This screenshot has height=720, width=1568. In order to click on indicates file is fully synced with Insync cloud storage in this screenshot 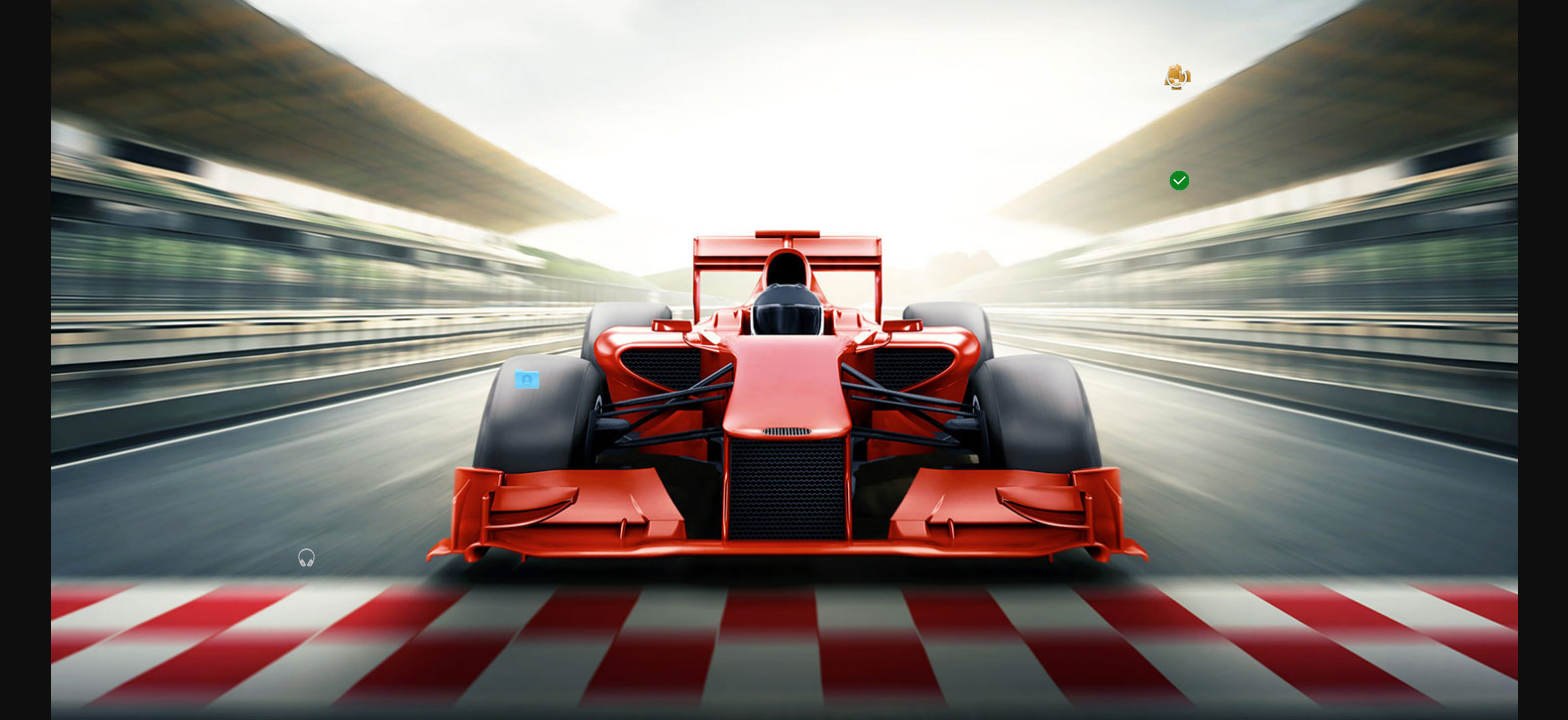, I will do `click(1179, 180)`.